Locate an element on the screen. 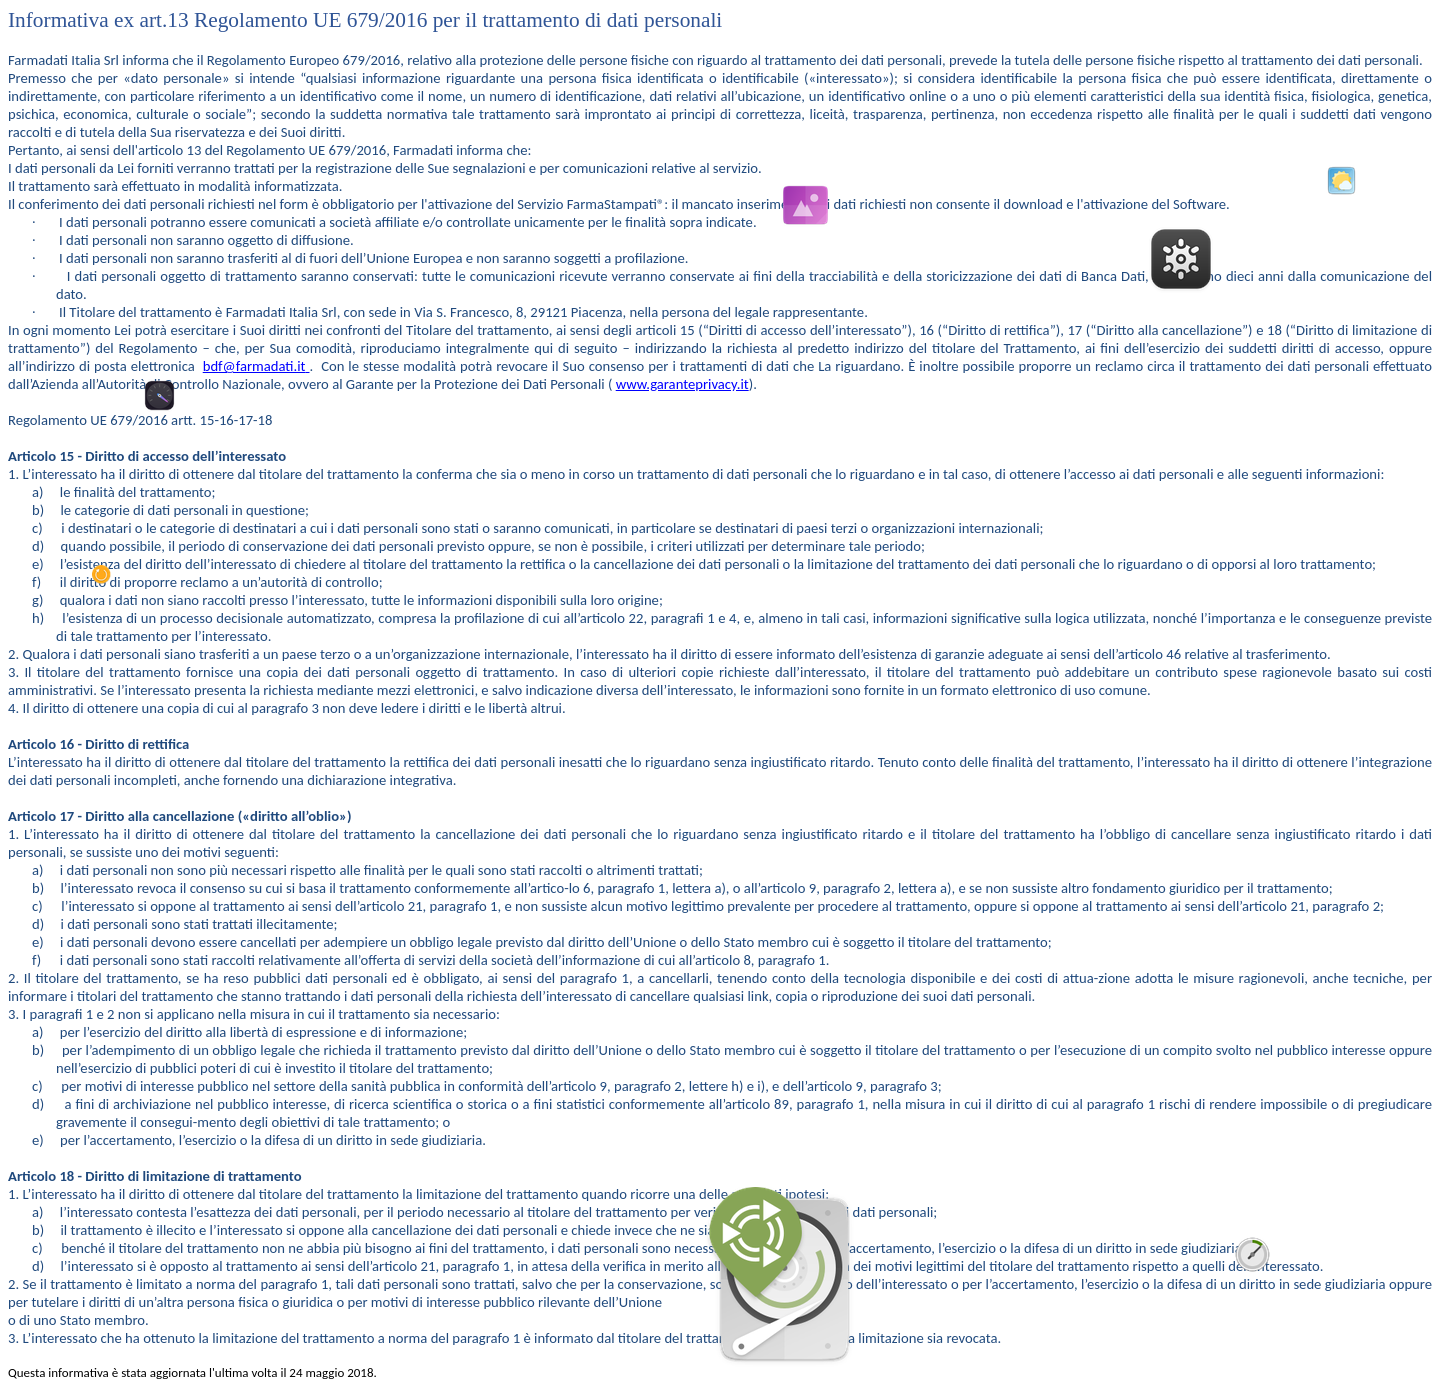  restart the system is located at coordinates (101, 574).